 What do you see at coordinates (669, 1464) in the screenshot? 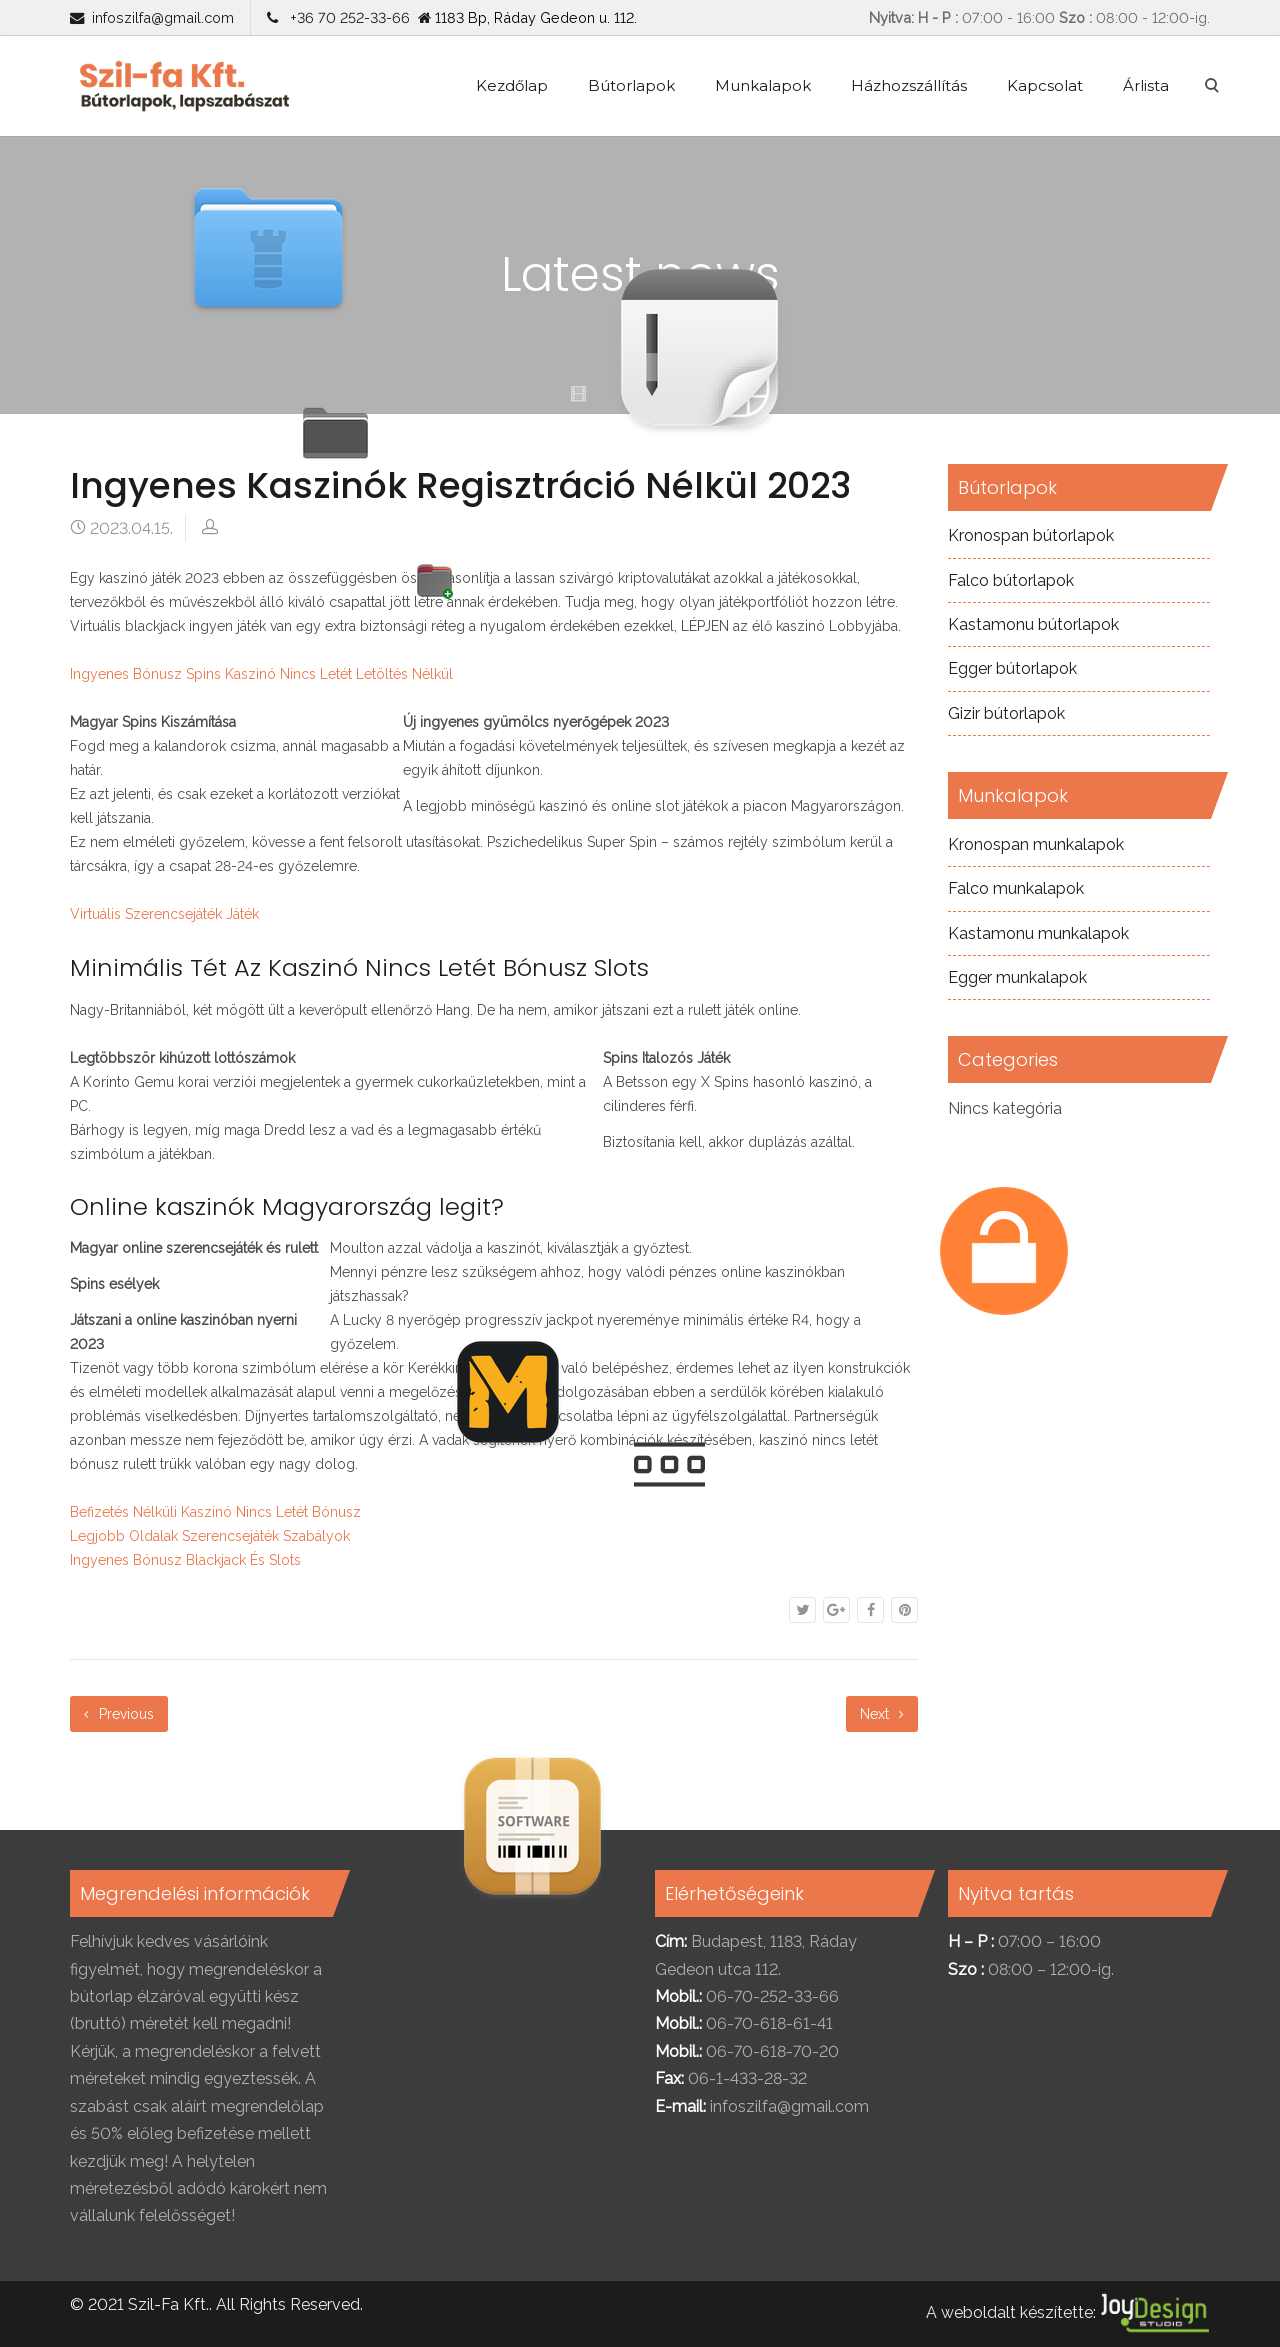
I see `access toolbar preferences` at bounding box center [669, 1464].